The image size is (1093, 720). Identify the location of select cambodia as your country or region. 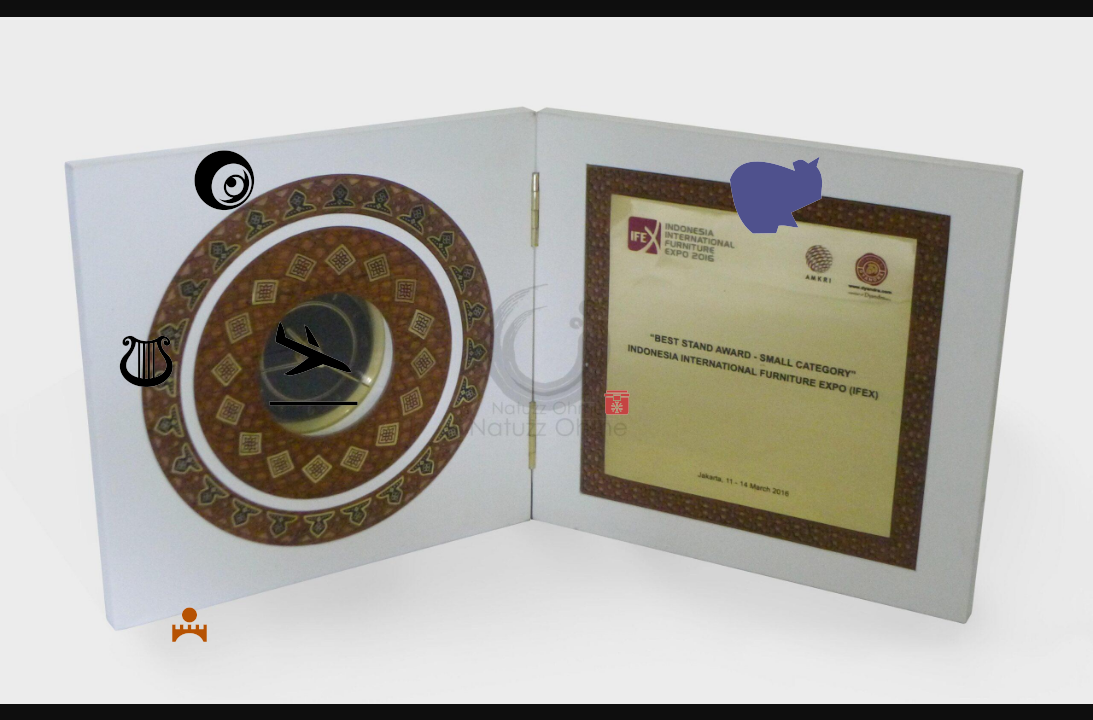
(776, 195).